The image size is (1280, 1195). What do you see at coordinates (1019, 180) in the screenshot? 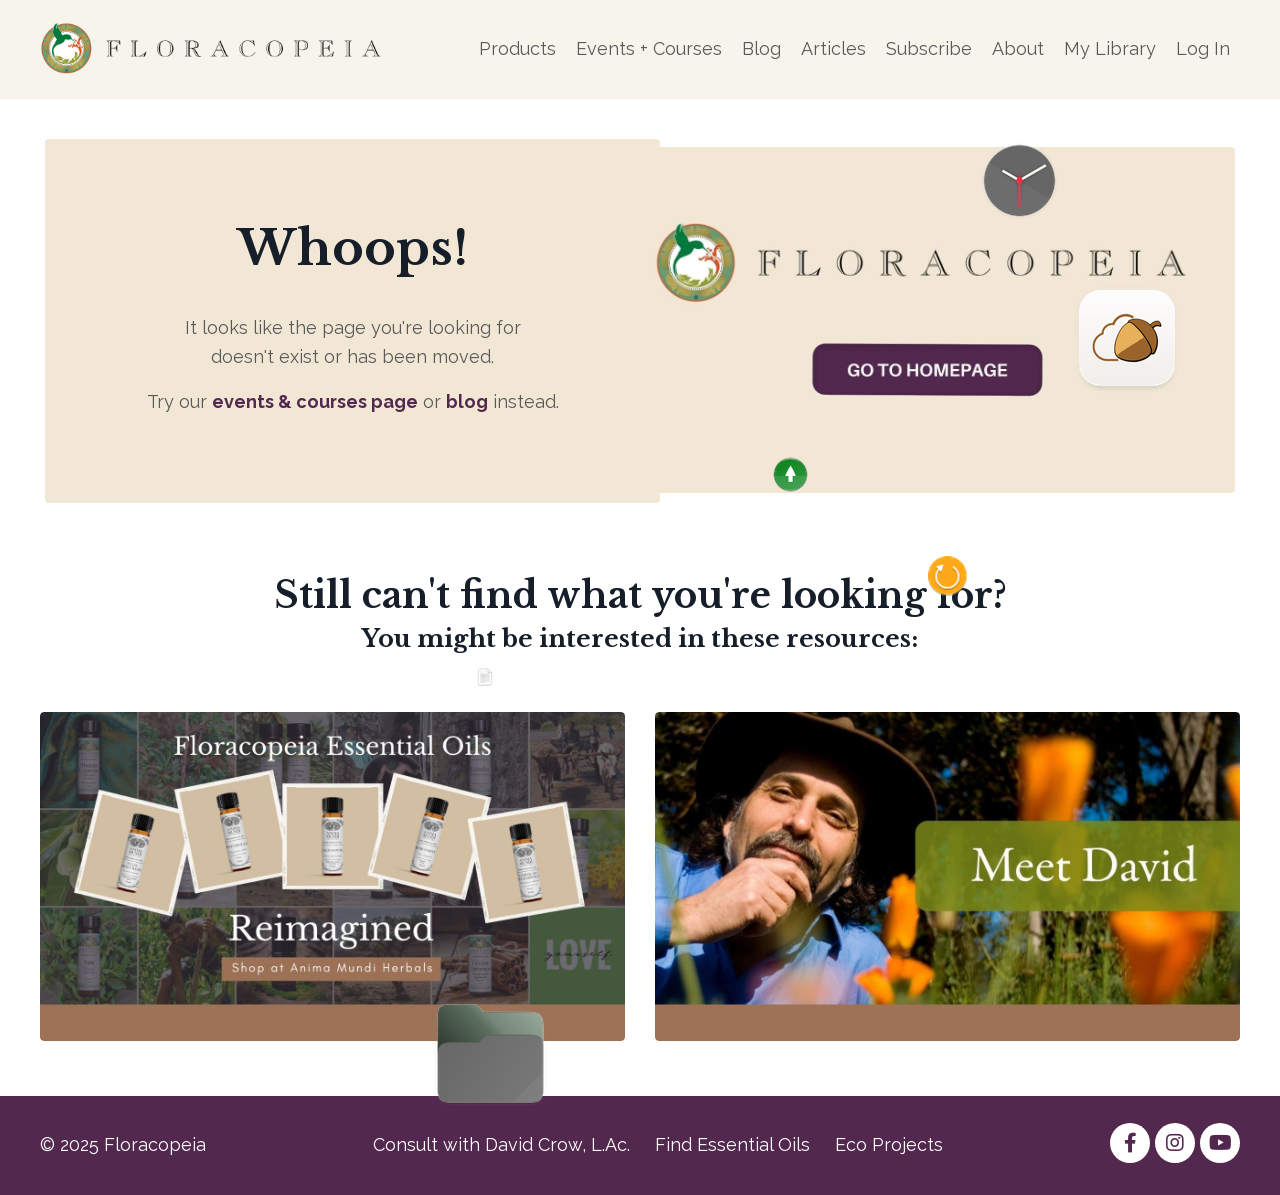
I see `open the clock application` at bounding box center [1019, 180].